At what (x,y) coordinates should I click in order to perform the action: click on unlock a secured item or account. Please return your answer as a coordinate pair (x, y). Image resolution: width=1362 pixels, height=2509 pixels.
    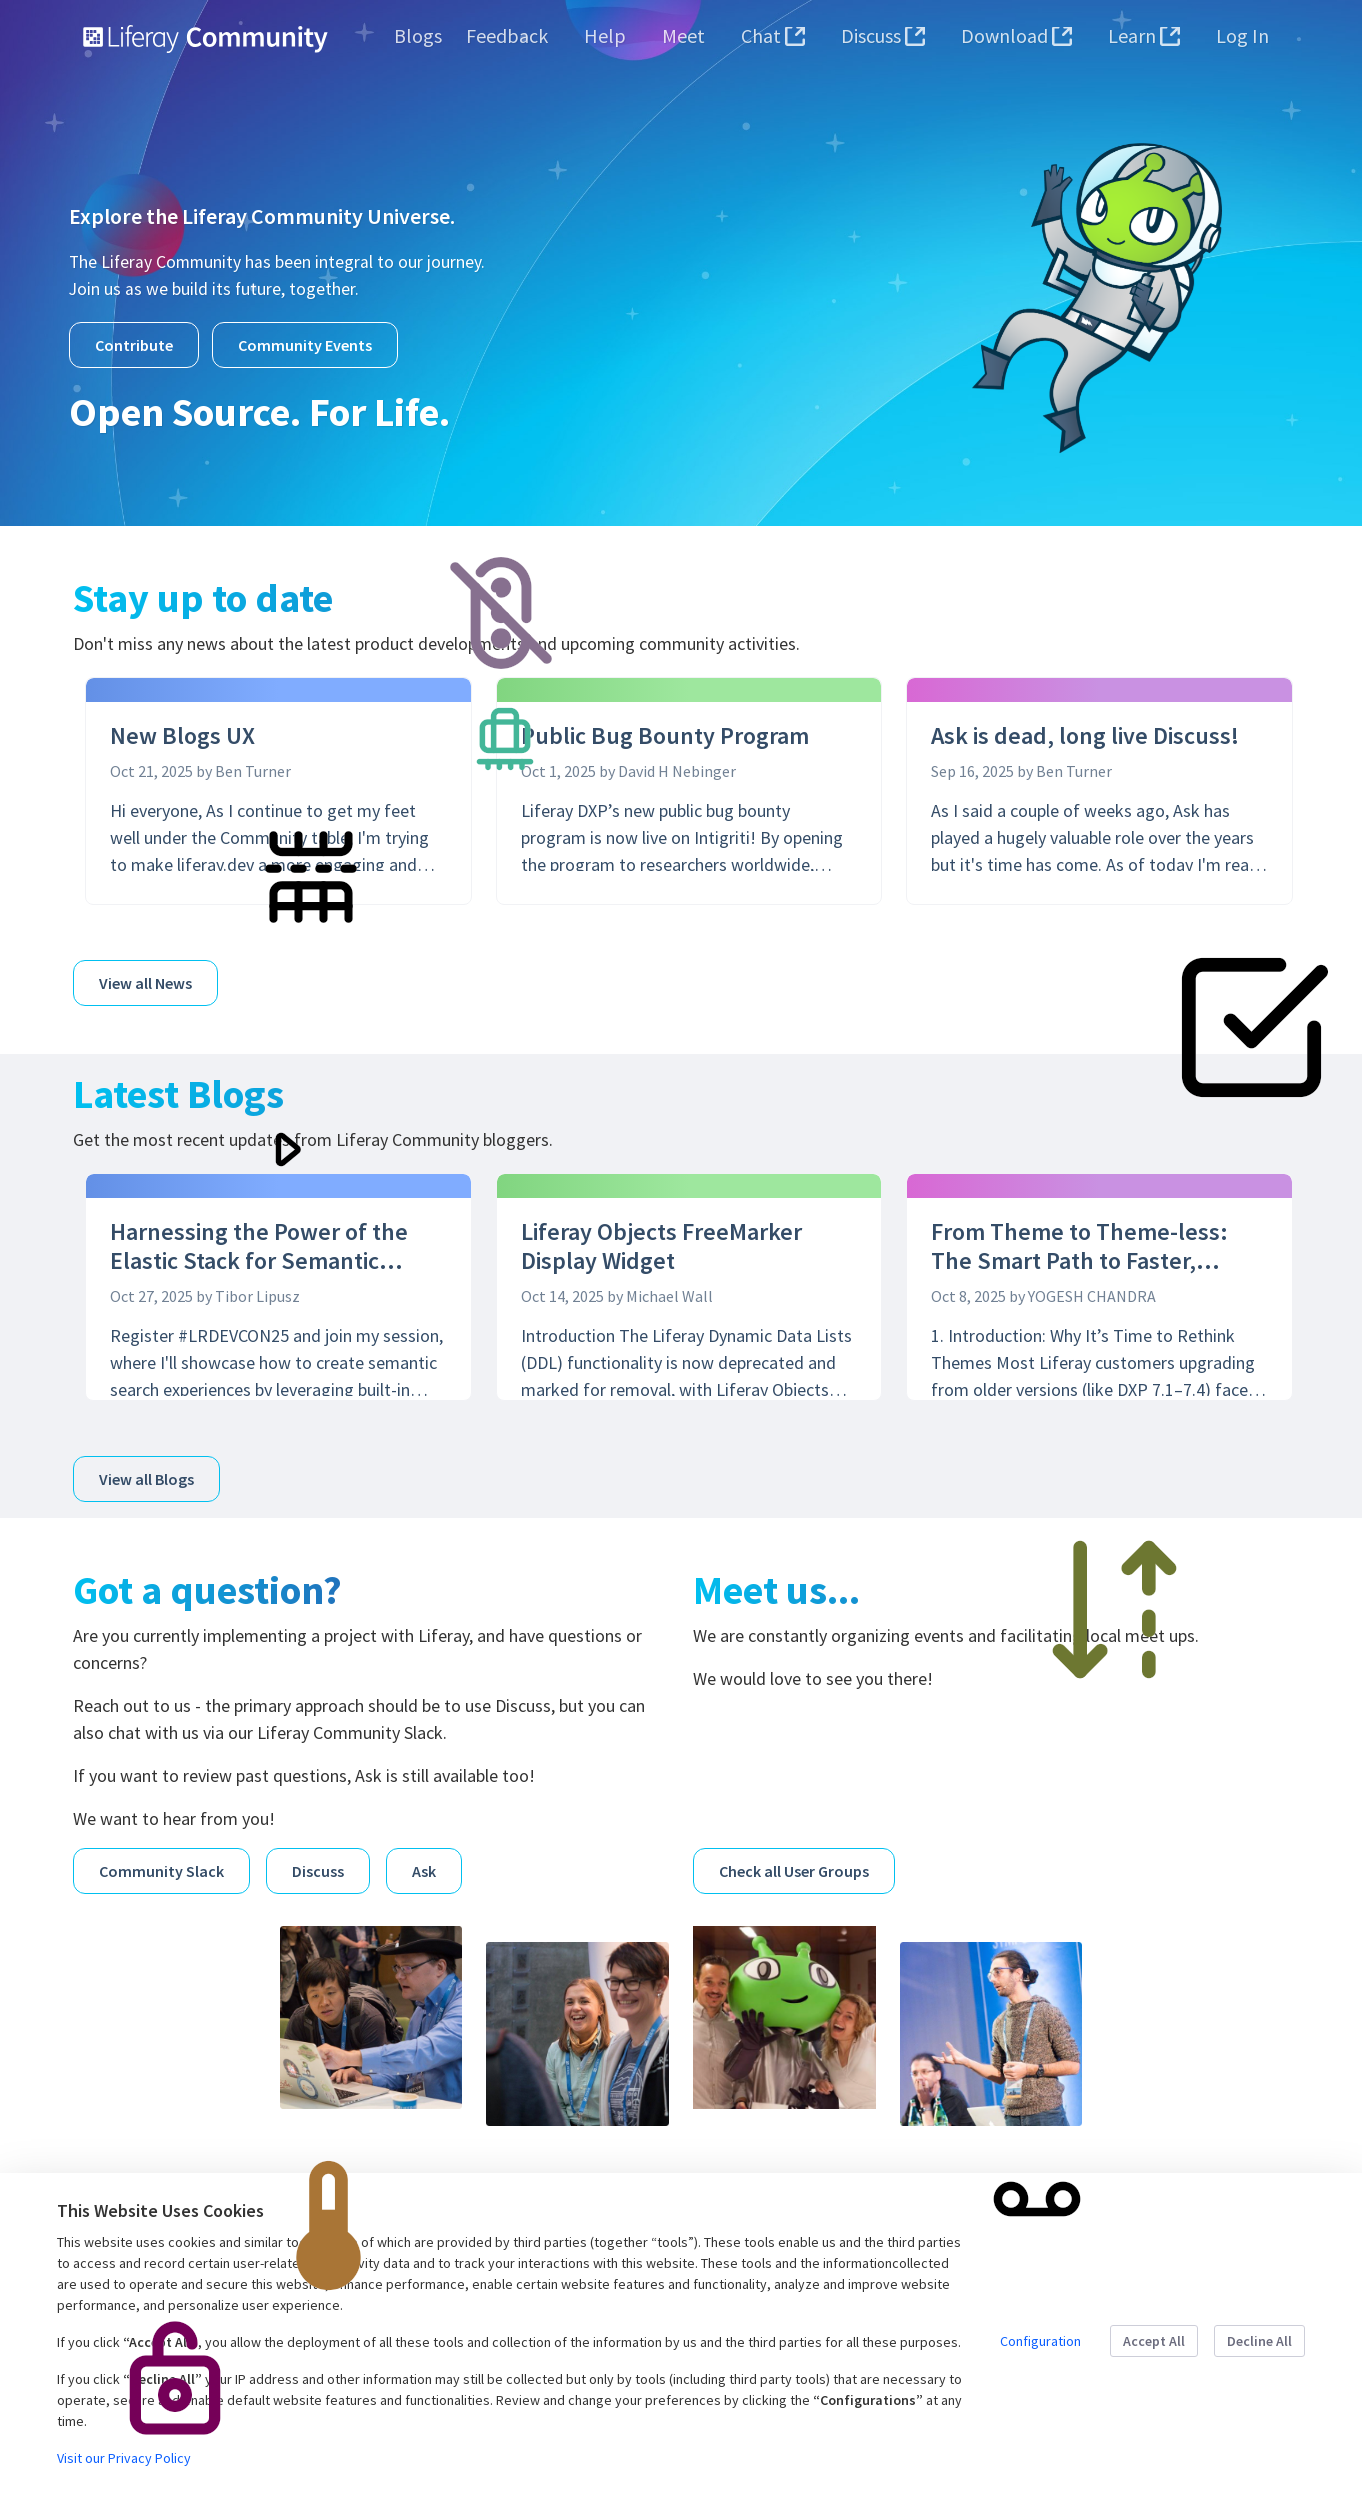
    Looking at the image, I should click on (175, 2378).